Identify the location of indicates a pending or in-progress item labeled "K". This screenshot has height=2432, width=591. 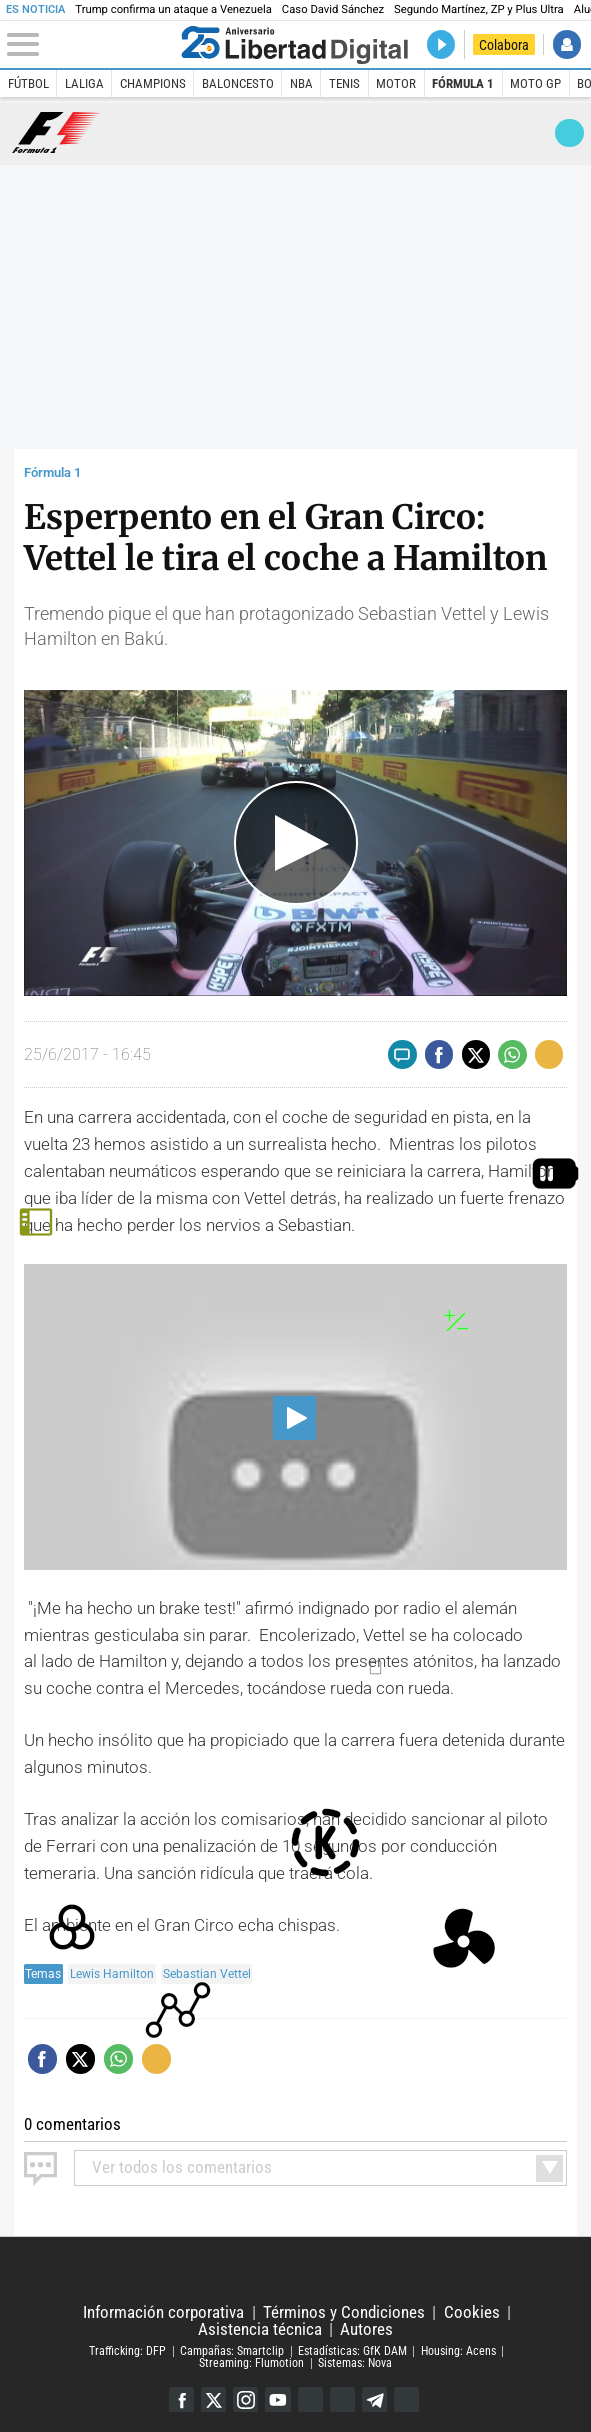
(325, 1842).